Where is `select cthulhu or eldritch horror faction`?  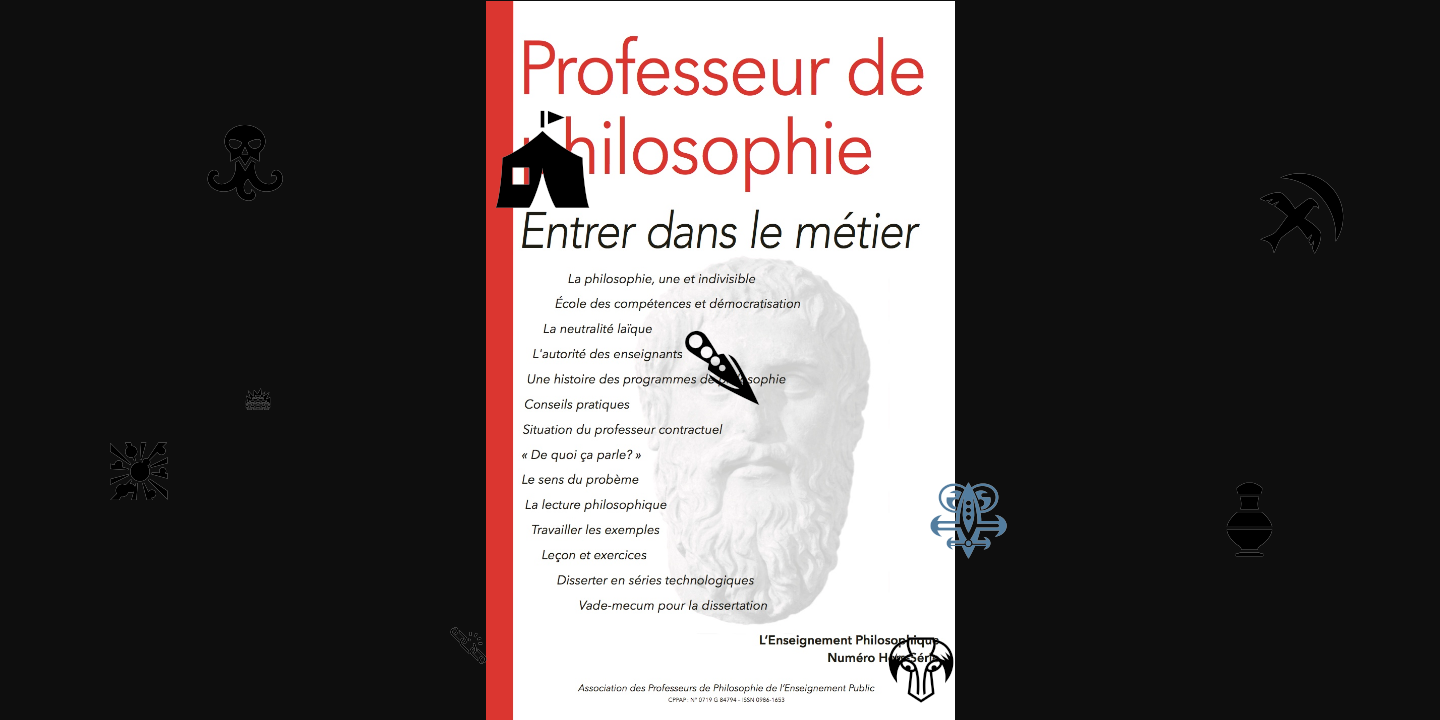 select cthulhu or eldritch horror faction is located at coordinates (245, 163).